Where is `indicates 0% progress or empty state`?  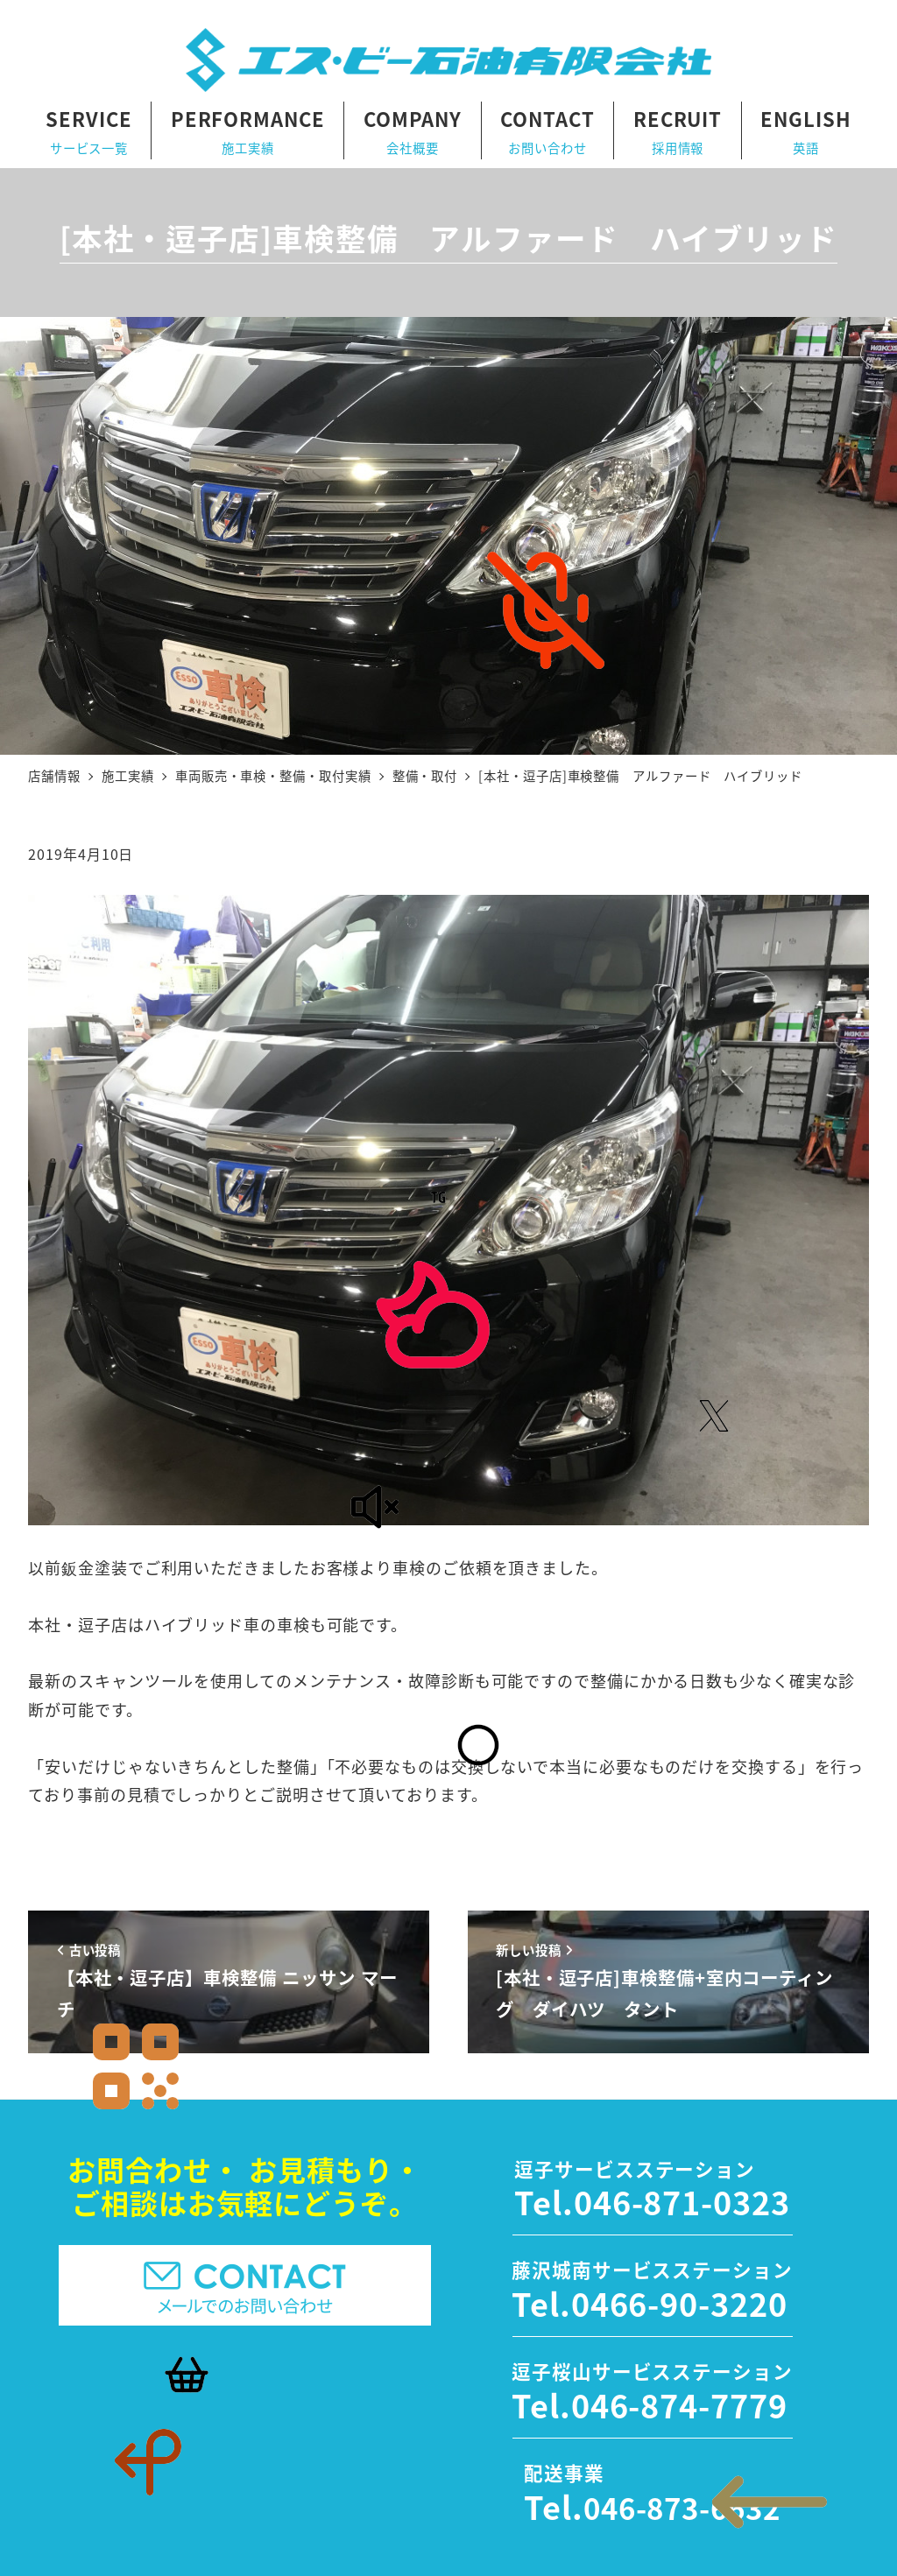 indicates 0% progress or empty state is located at coordinates (478, 1745).